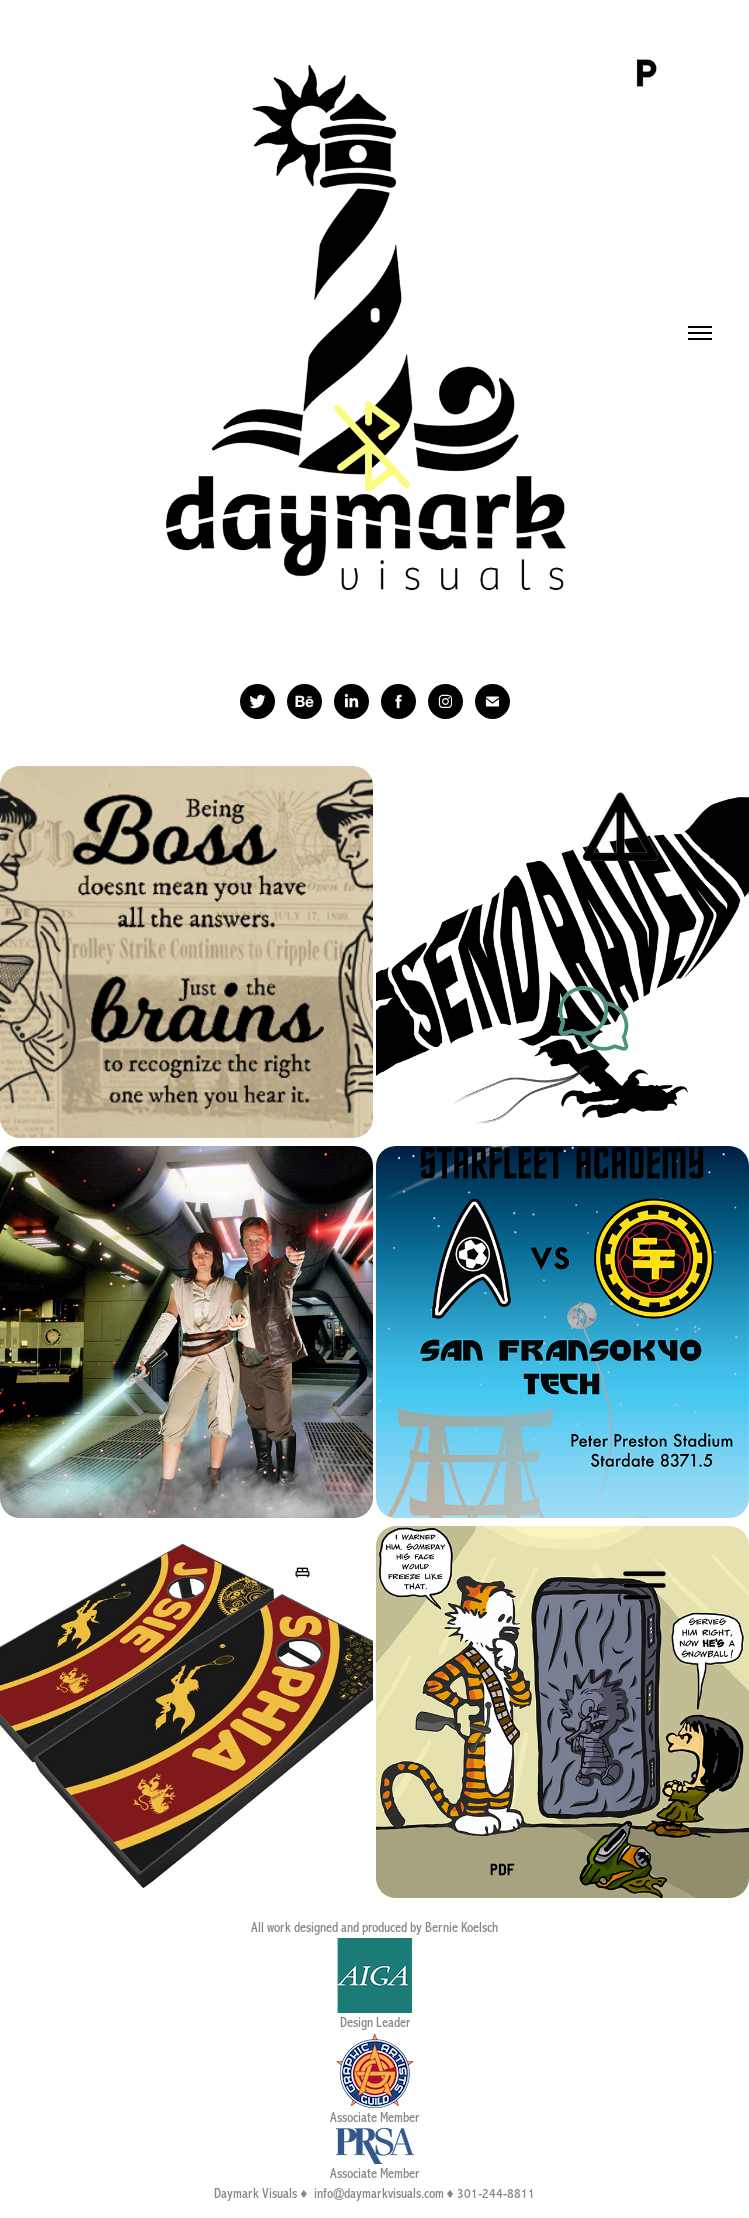  What do you see at coordinates (644, 1585) in the screenshot?
I see `view or edit notes` at bounding box center [644, 1585].